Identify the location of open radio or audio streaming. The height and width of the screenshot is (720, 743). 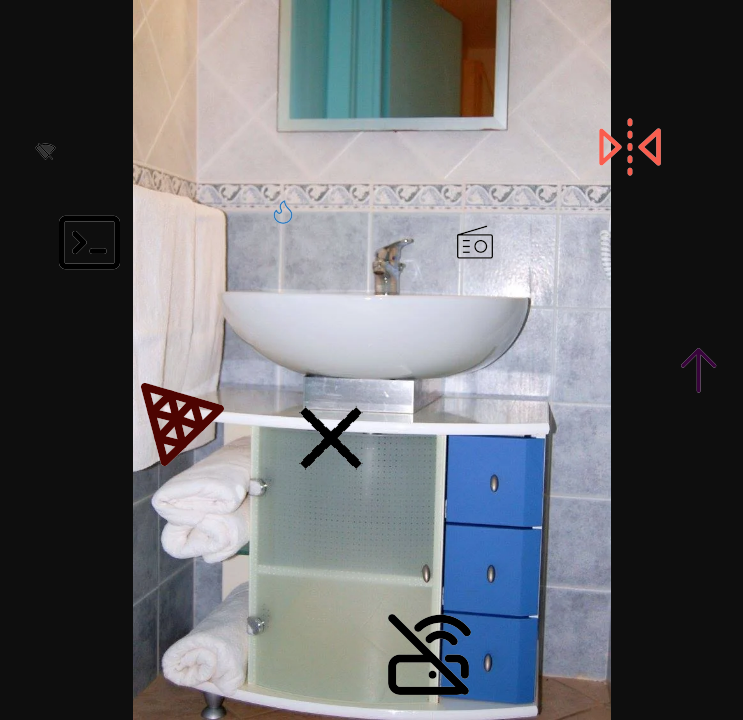
(475, 245).